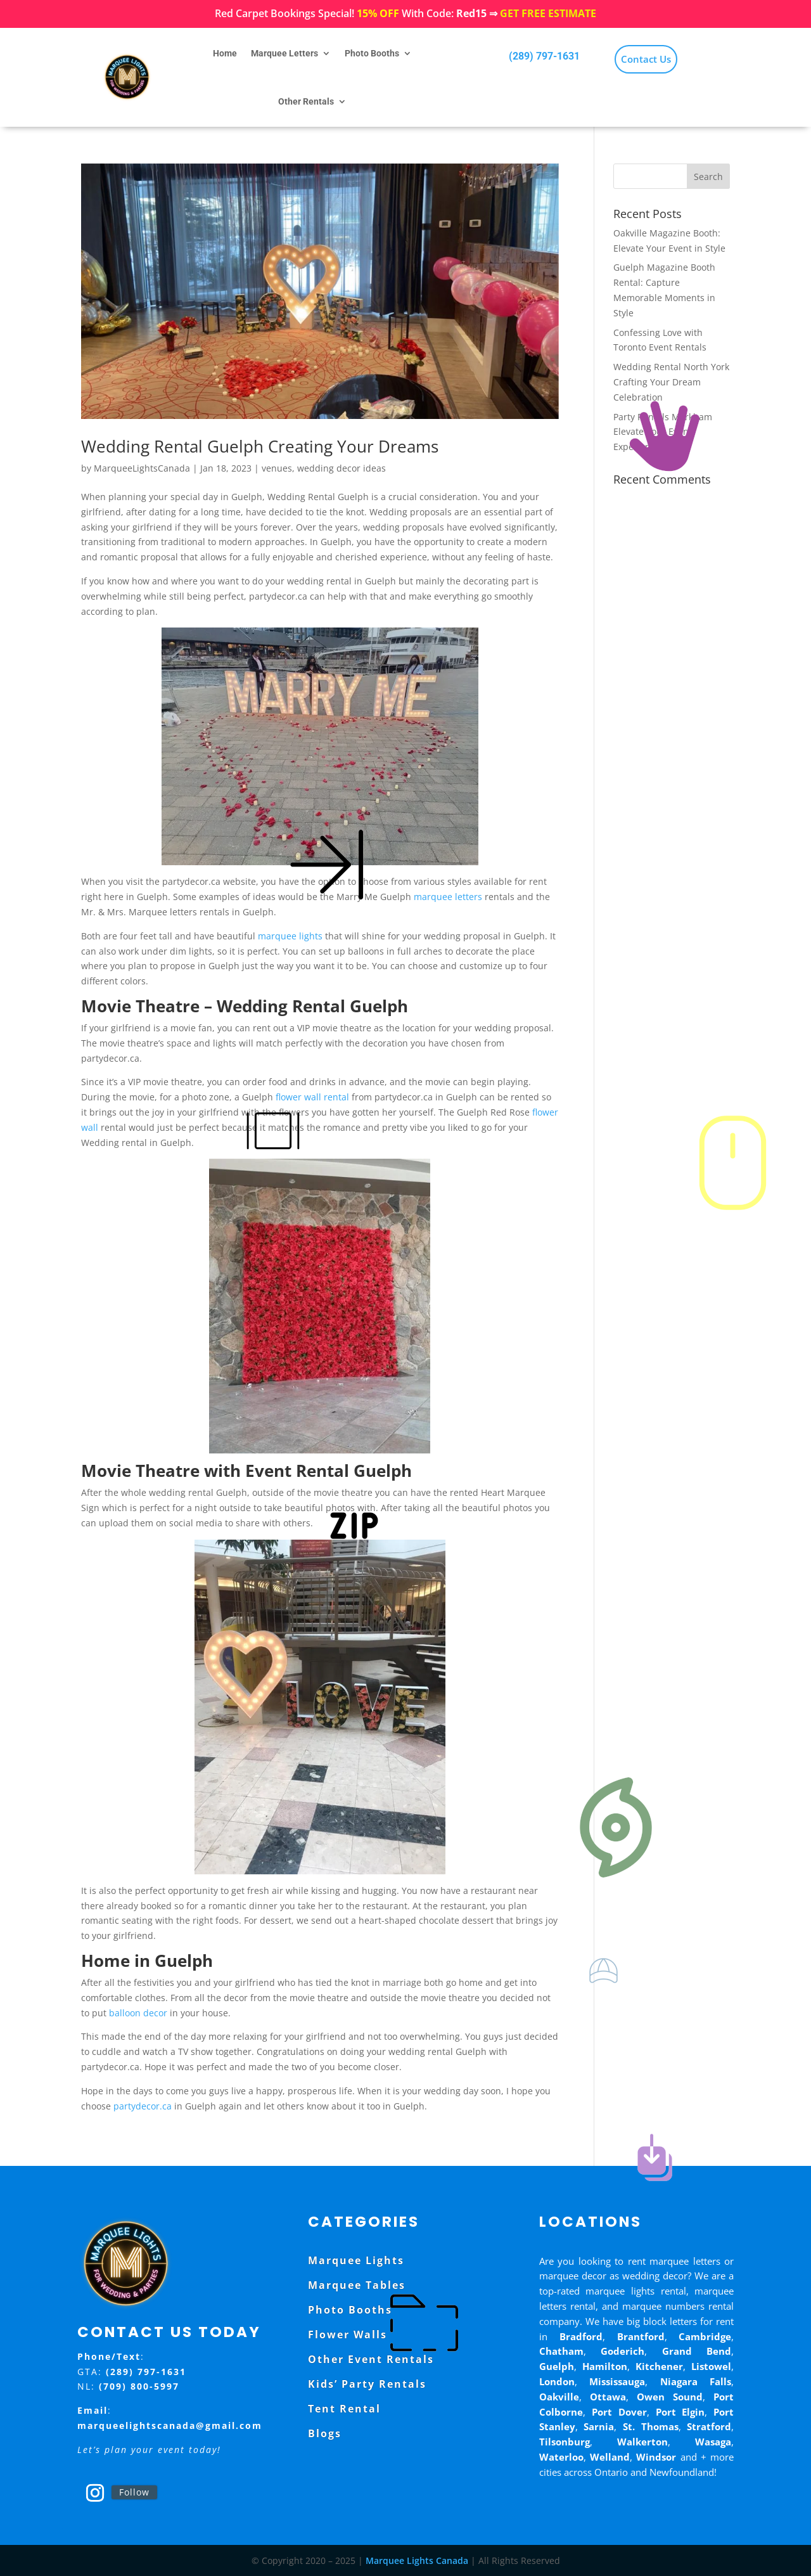 The height and width of the screenshot is (2576, 811). What do you see at coordinates (665, 436) in the screenshot?
I see `send a vulcan salute or "live long and prosper" greeting` at bounding box center [665, 436].